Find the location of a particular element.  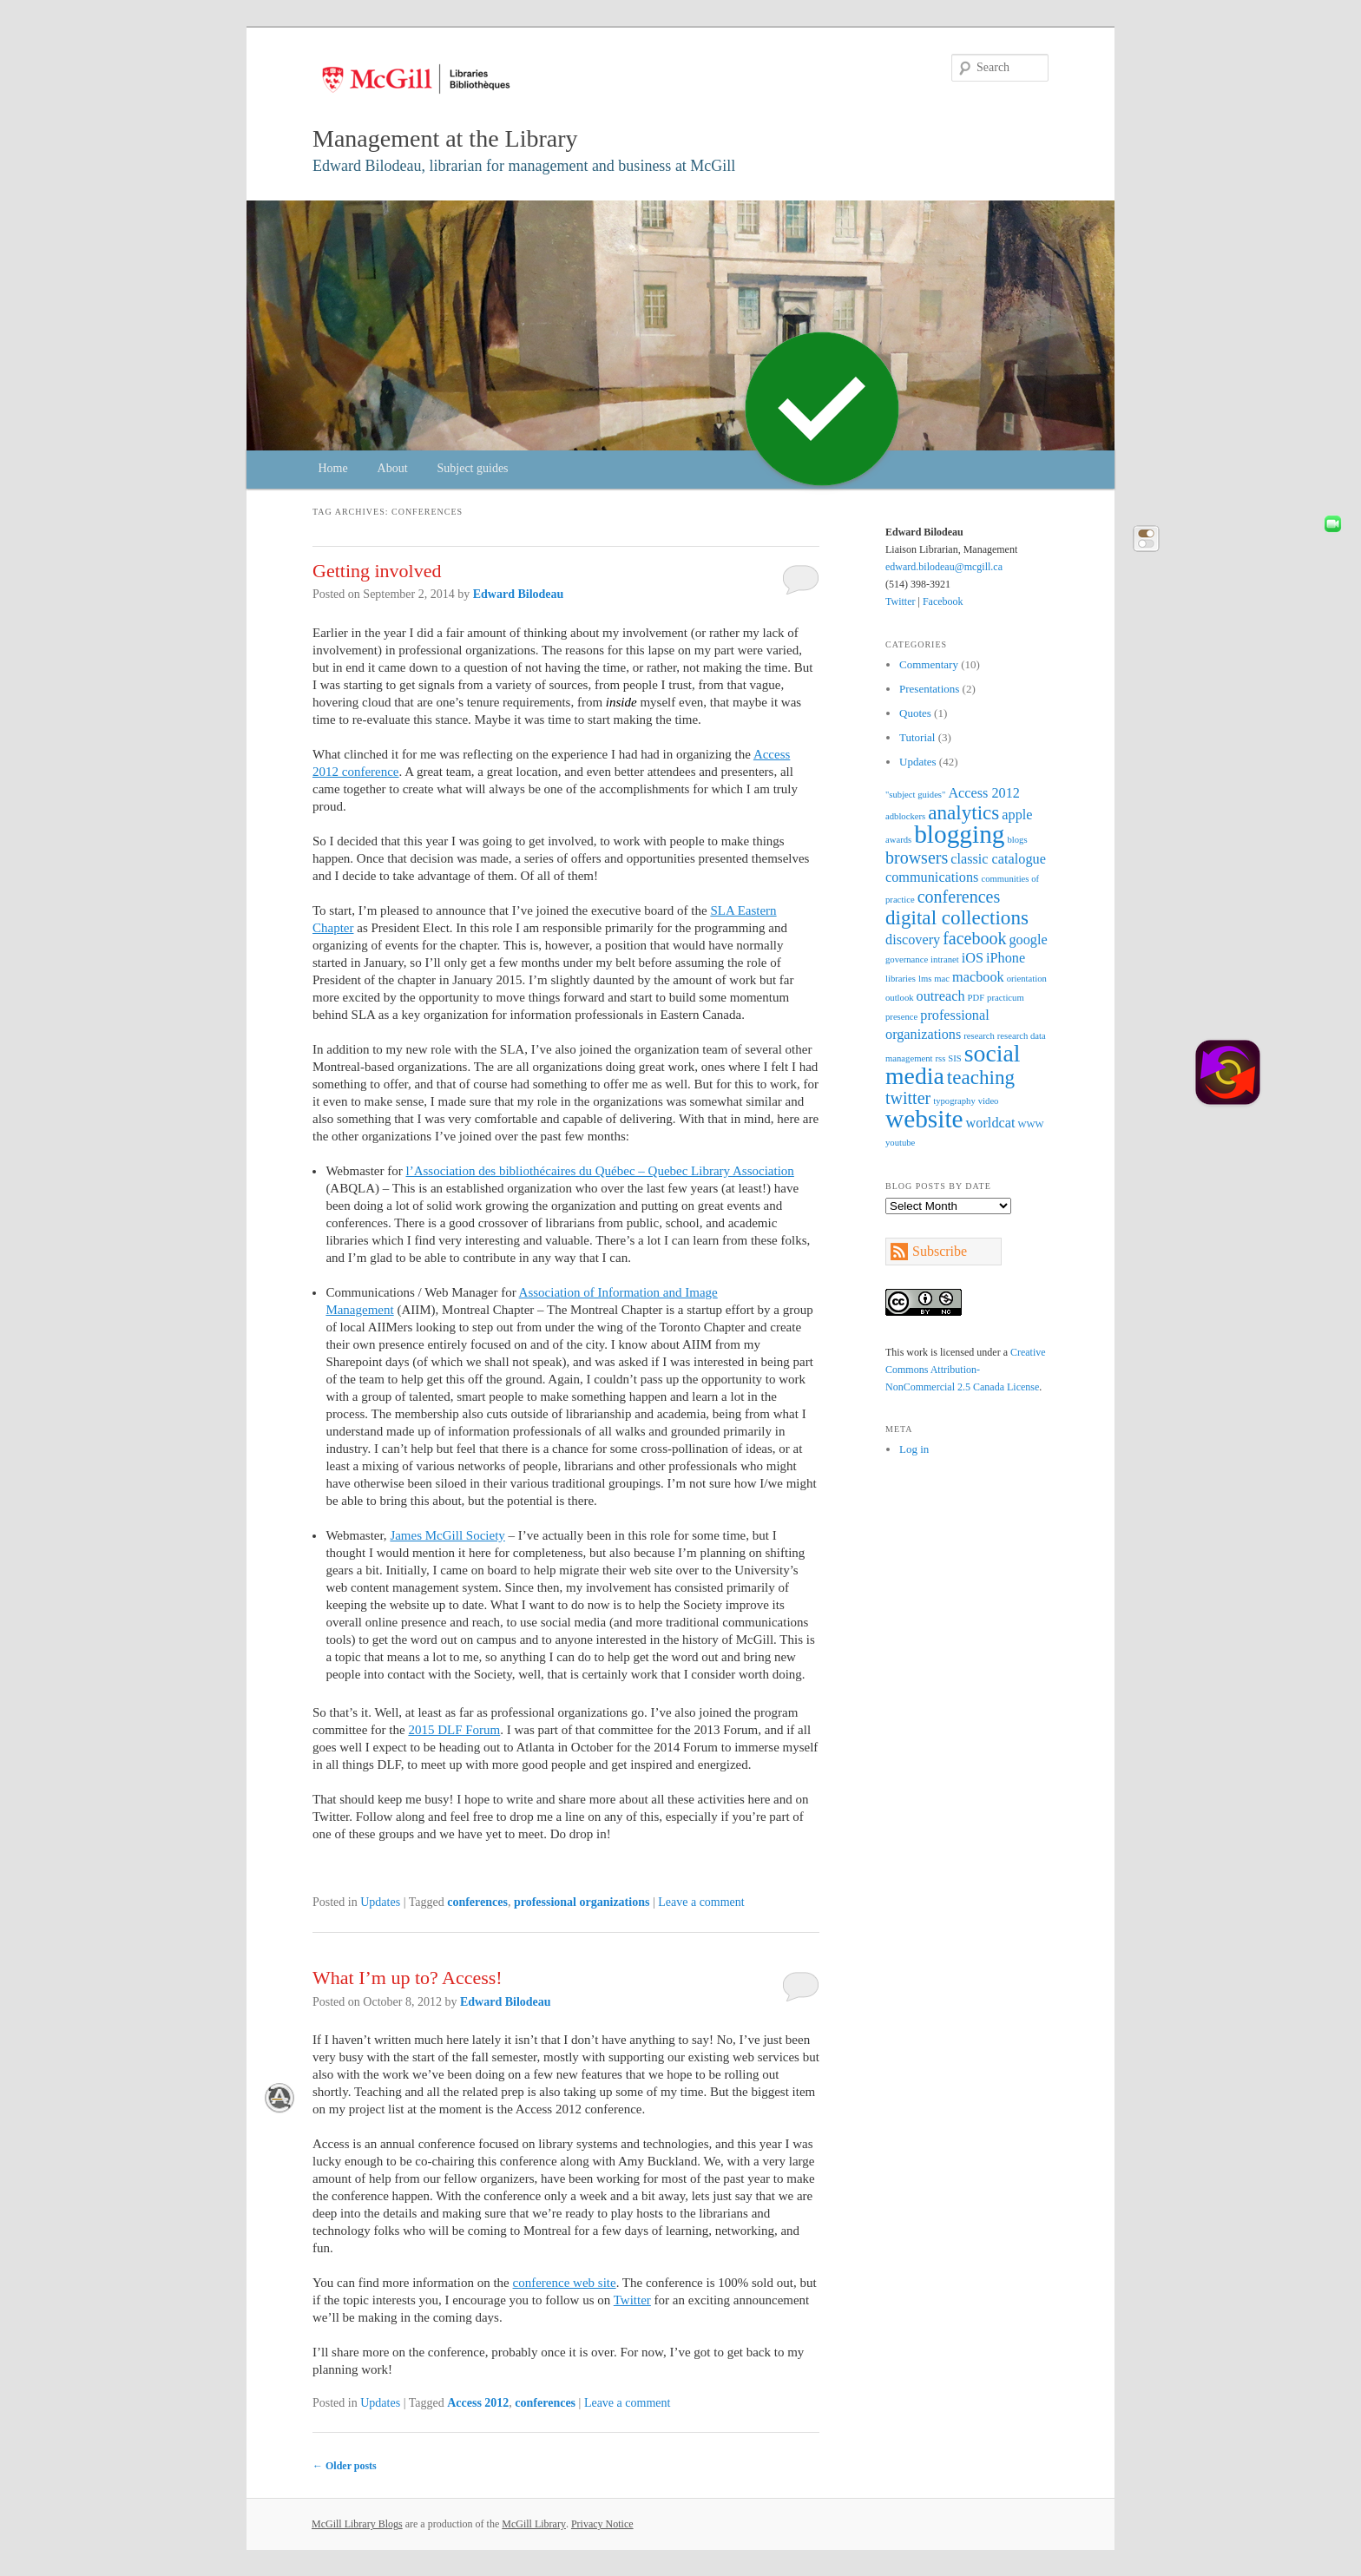

check for available software updates is located at coordinates (279, 2098).